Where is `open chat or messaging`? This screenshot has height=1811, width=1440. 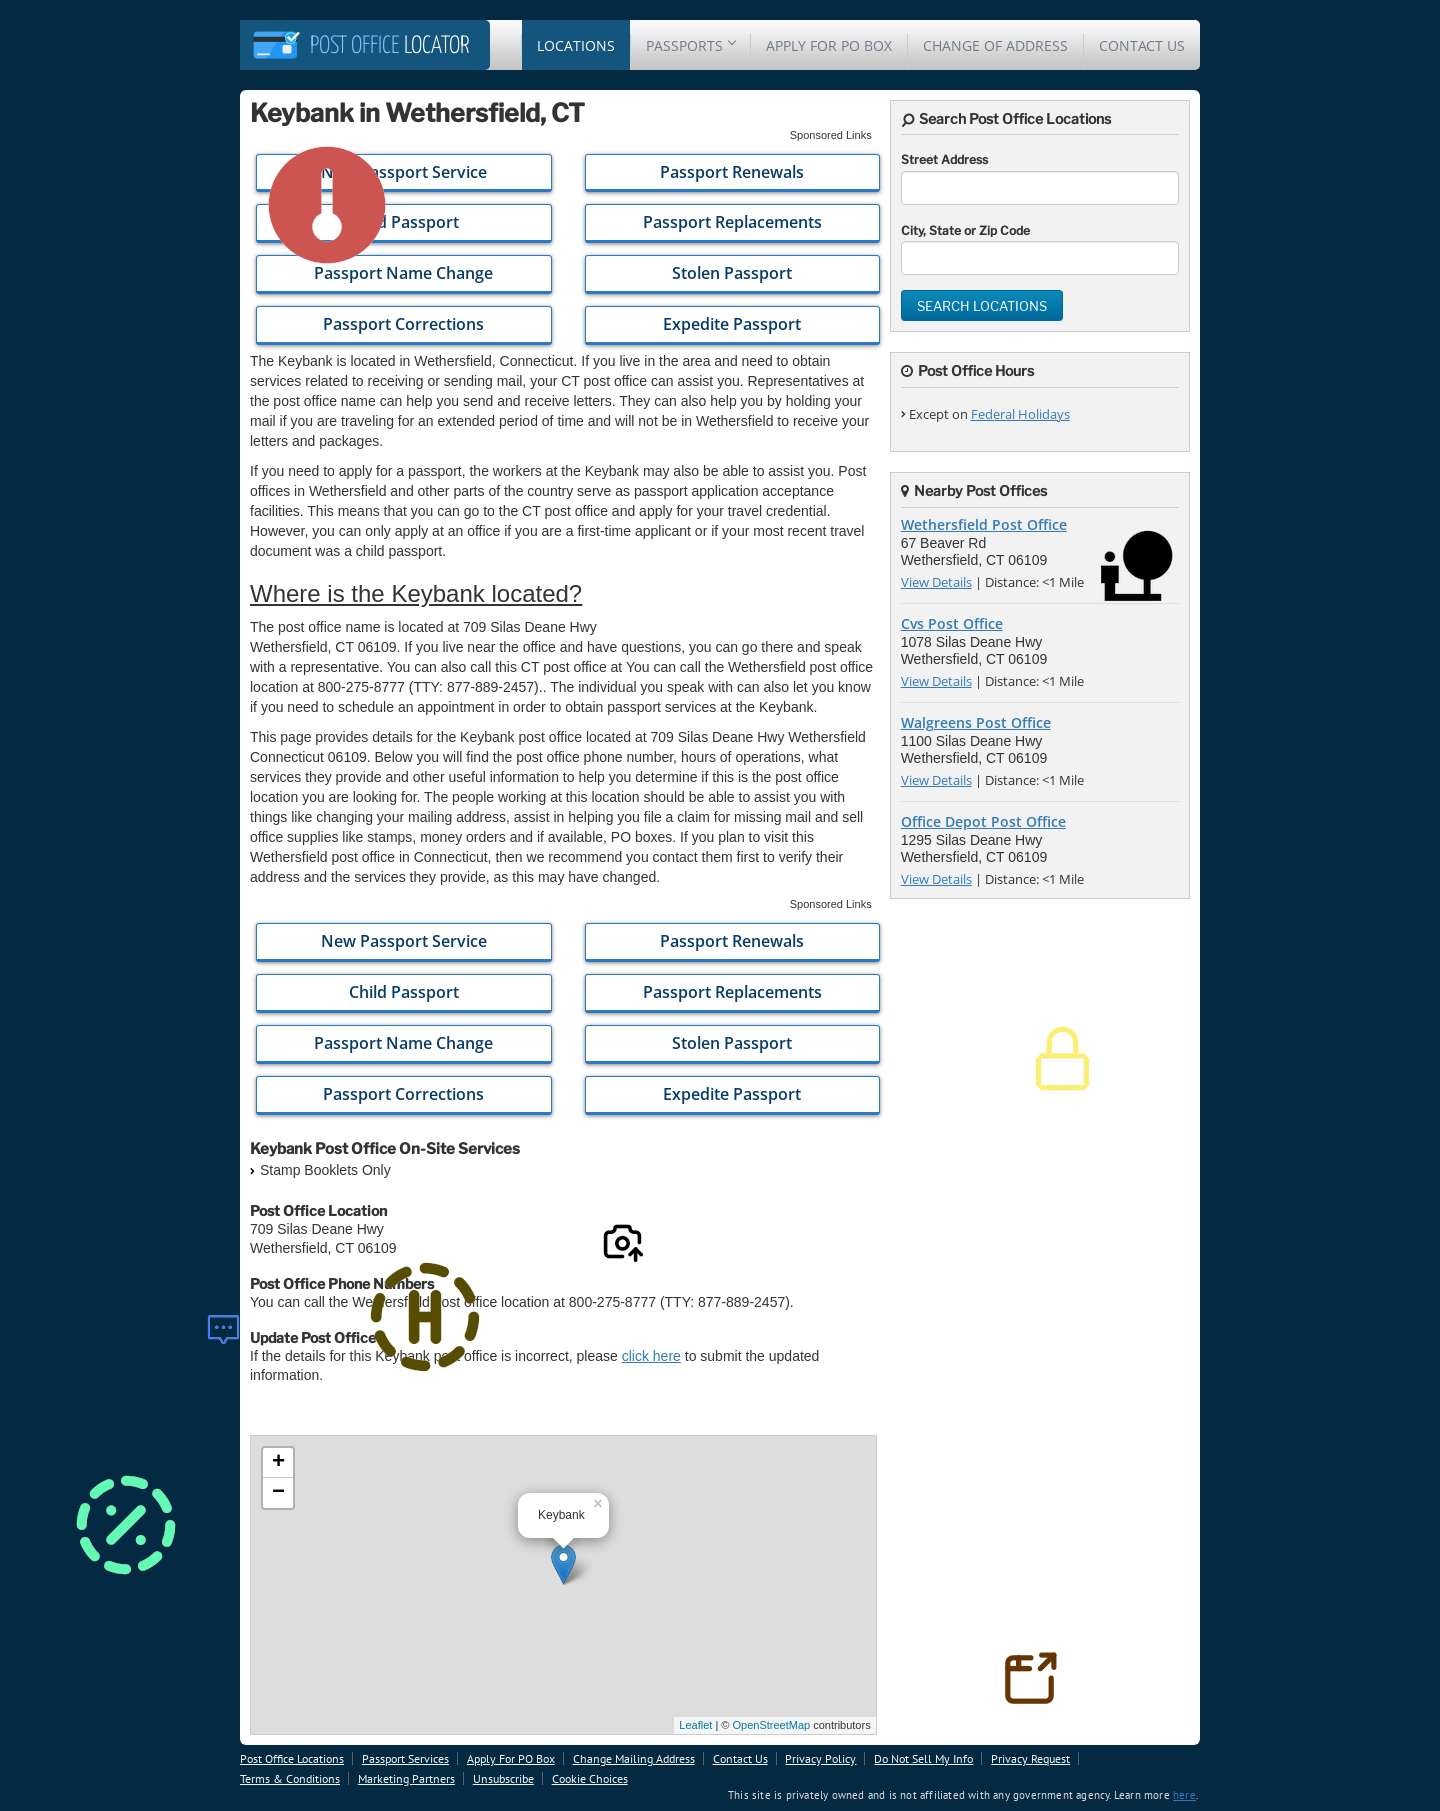
open chat or messaging is located at coordinates (223, 1328).